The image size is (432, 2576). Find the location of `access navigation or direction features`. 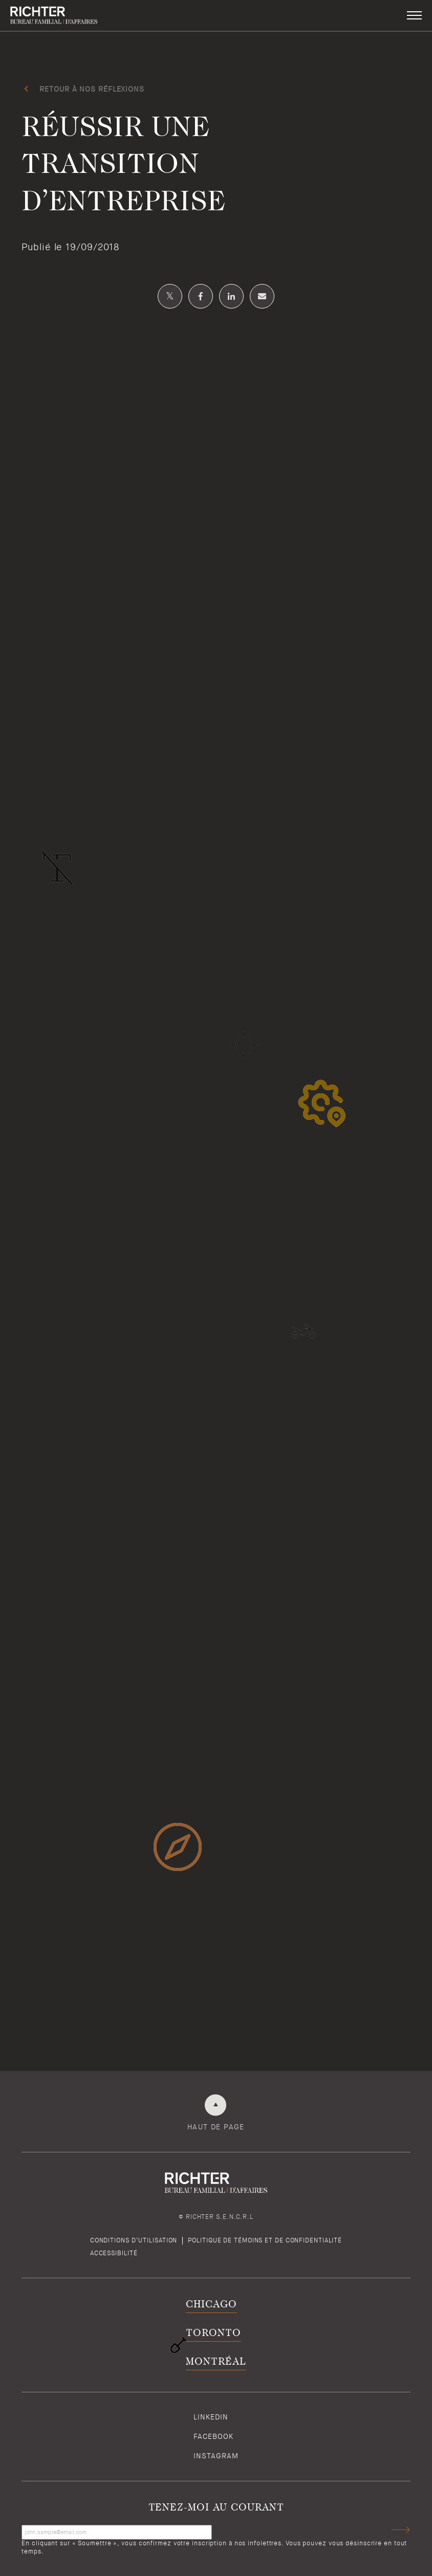

access navigation or direction features is located at coordinates (178, 1847).